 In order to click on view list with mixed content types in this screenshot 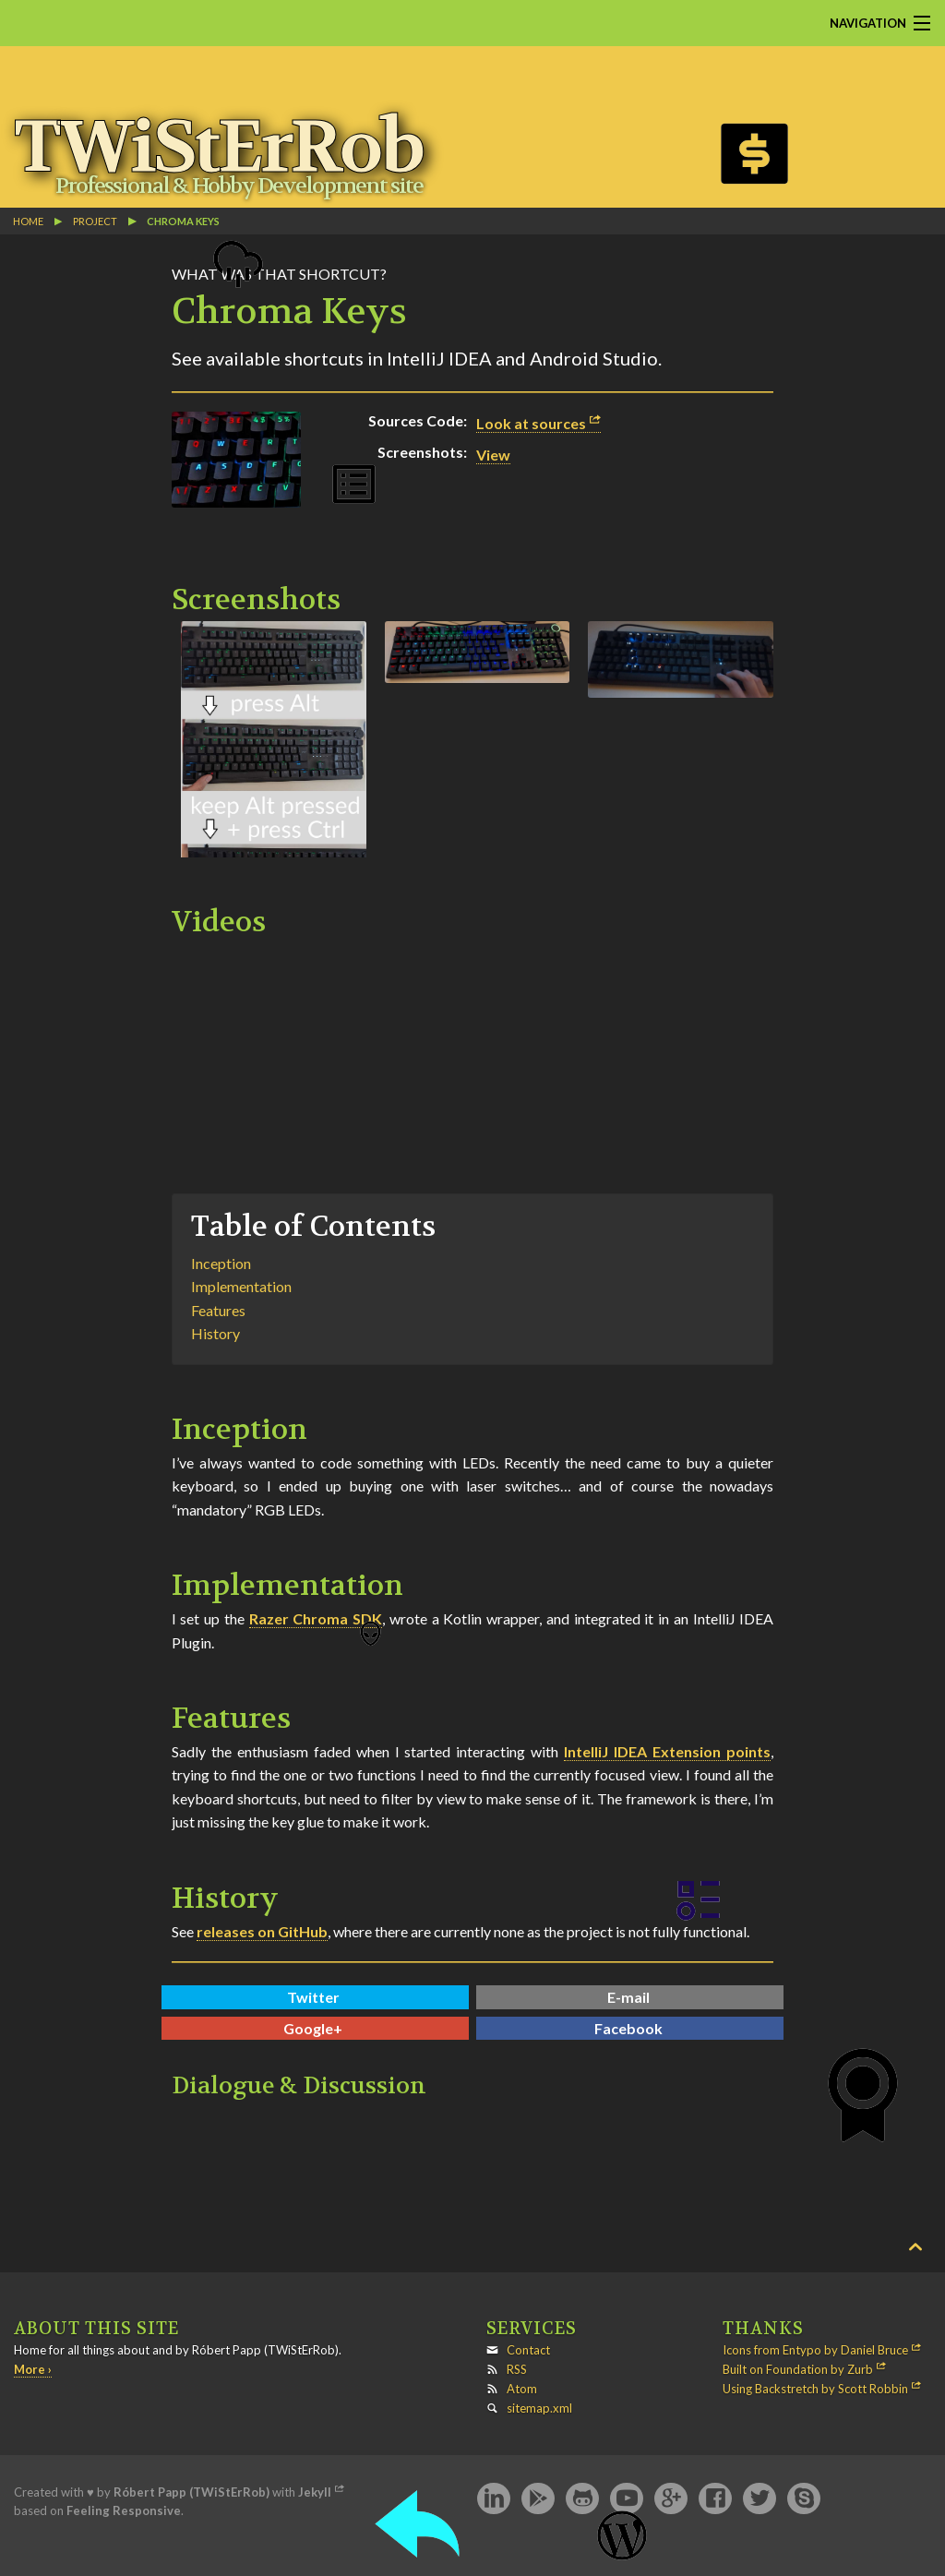, I will do `click(699, 1899)`.